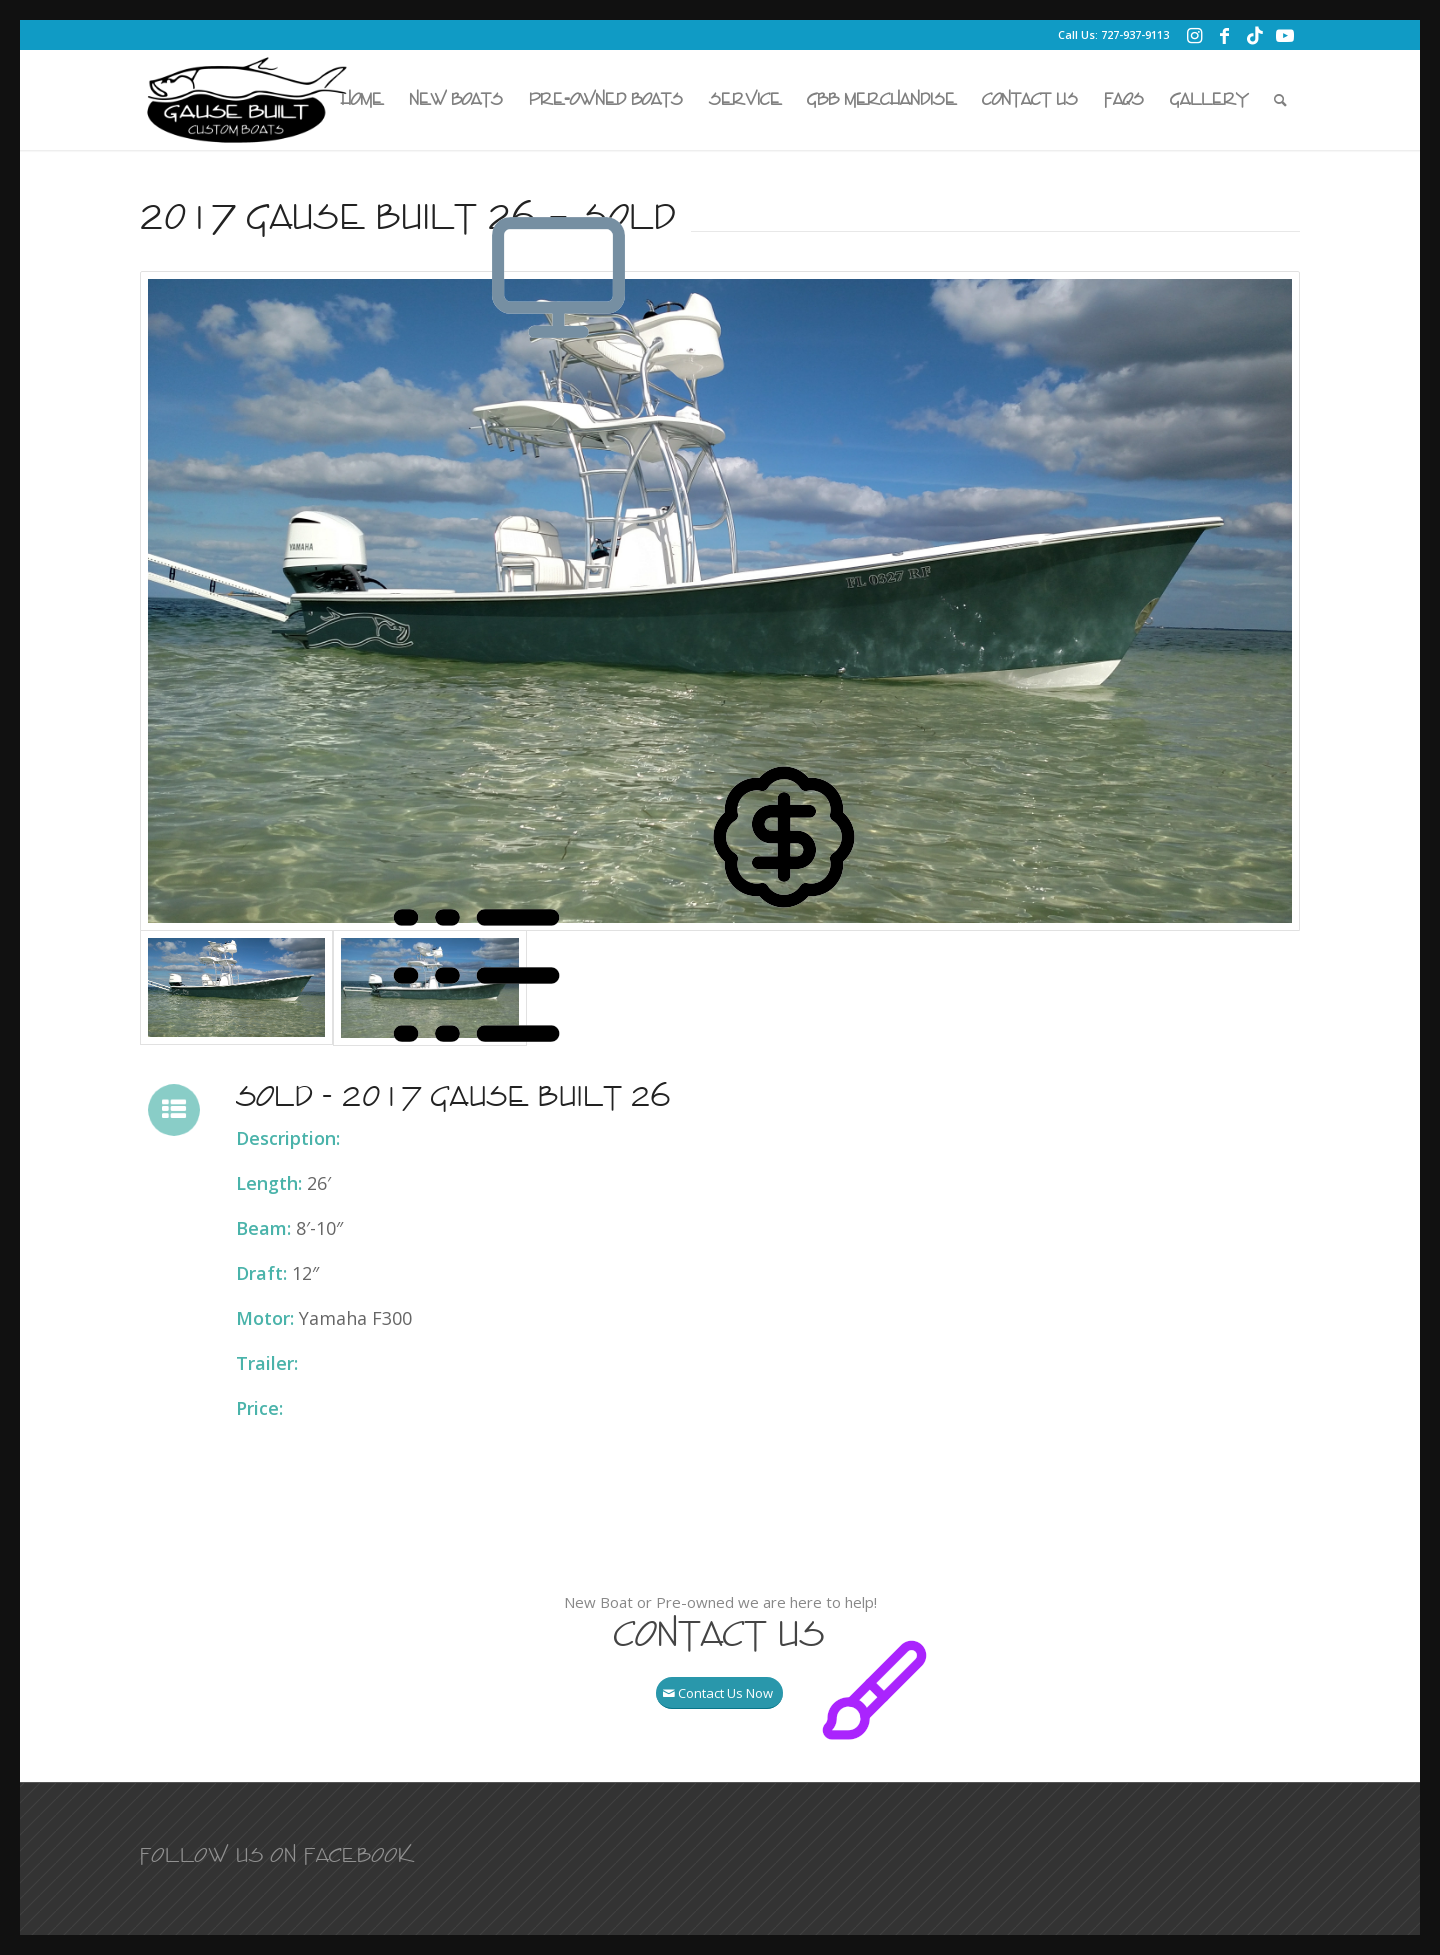 This screenshot has height=1955, width=1440. What do you see at coordinates (784, 837) in the screenshot?
I see `view pricing or payment options` at bounding box center [784, 837].